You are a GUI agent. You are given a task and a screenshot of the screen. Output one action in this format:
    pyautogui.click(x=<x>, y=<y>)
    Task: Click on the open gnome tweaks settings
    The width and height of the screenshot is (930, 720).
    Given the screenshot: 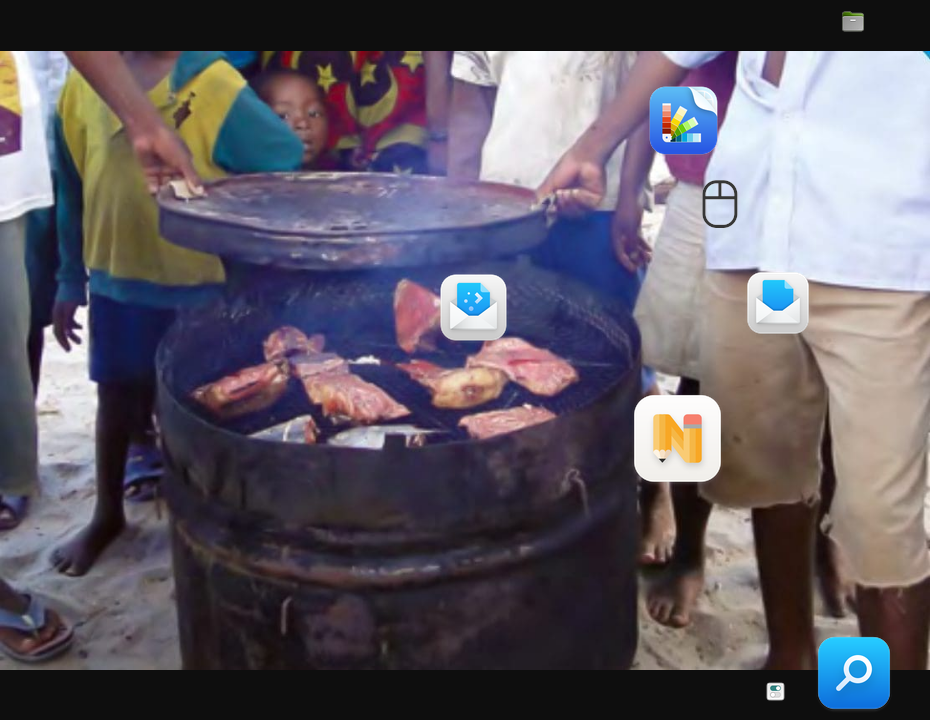 What is the action you would take?
    pyautogui.click(x=775, y=691)
    